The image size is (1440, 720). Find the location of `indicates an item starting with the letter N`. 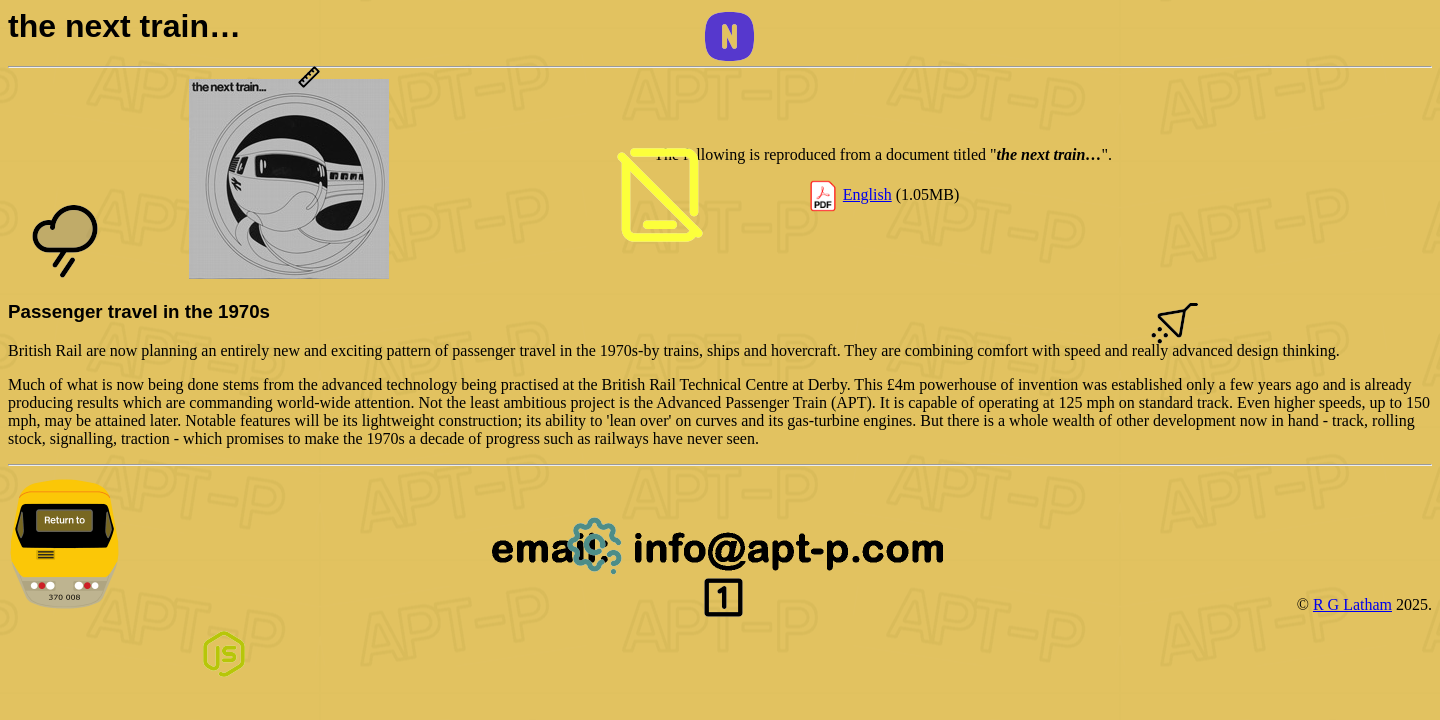

indicates an item starting with the letter N is located at coordinates (729, 36).